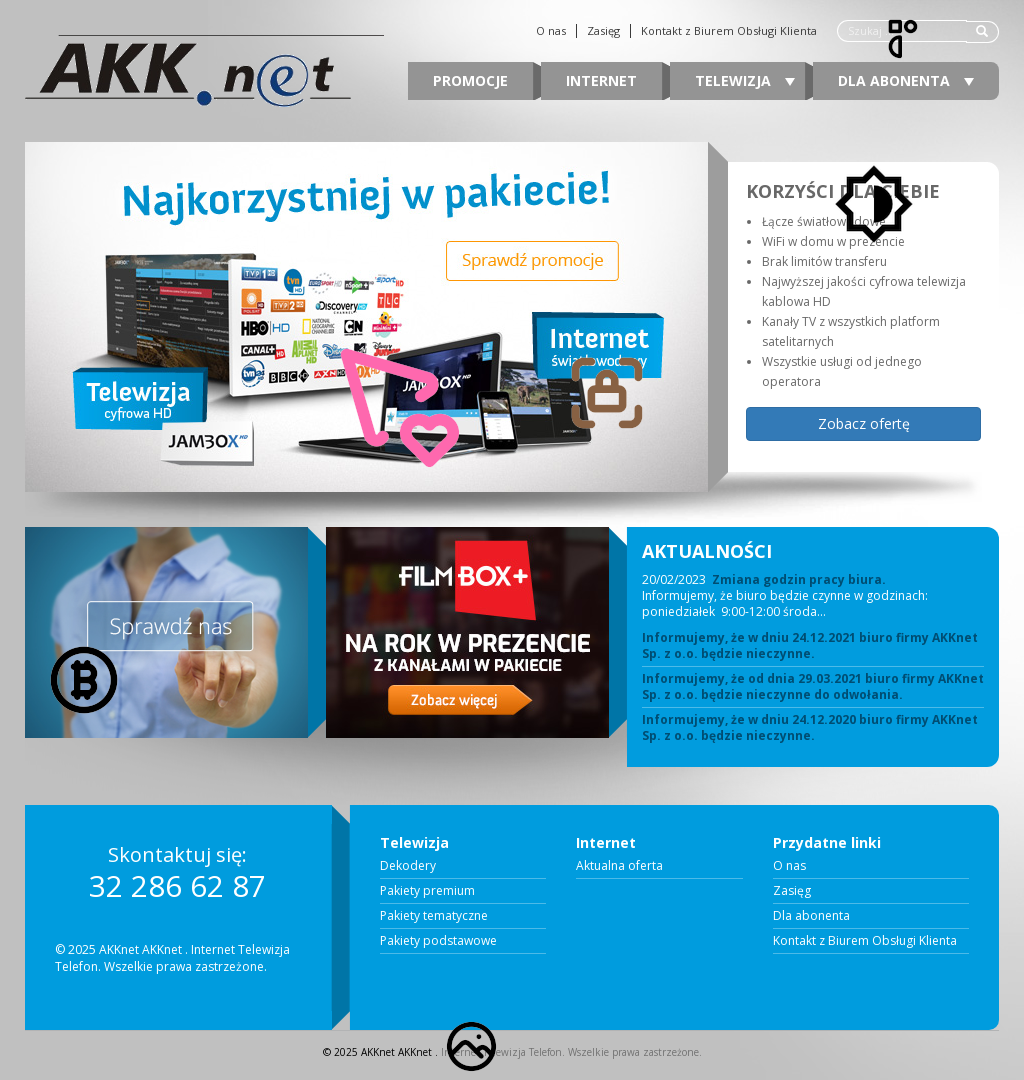 The image size is (1024, 1080). I want to click on radix ui component library logo, so click(902, 39).